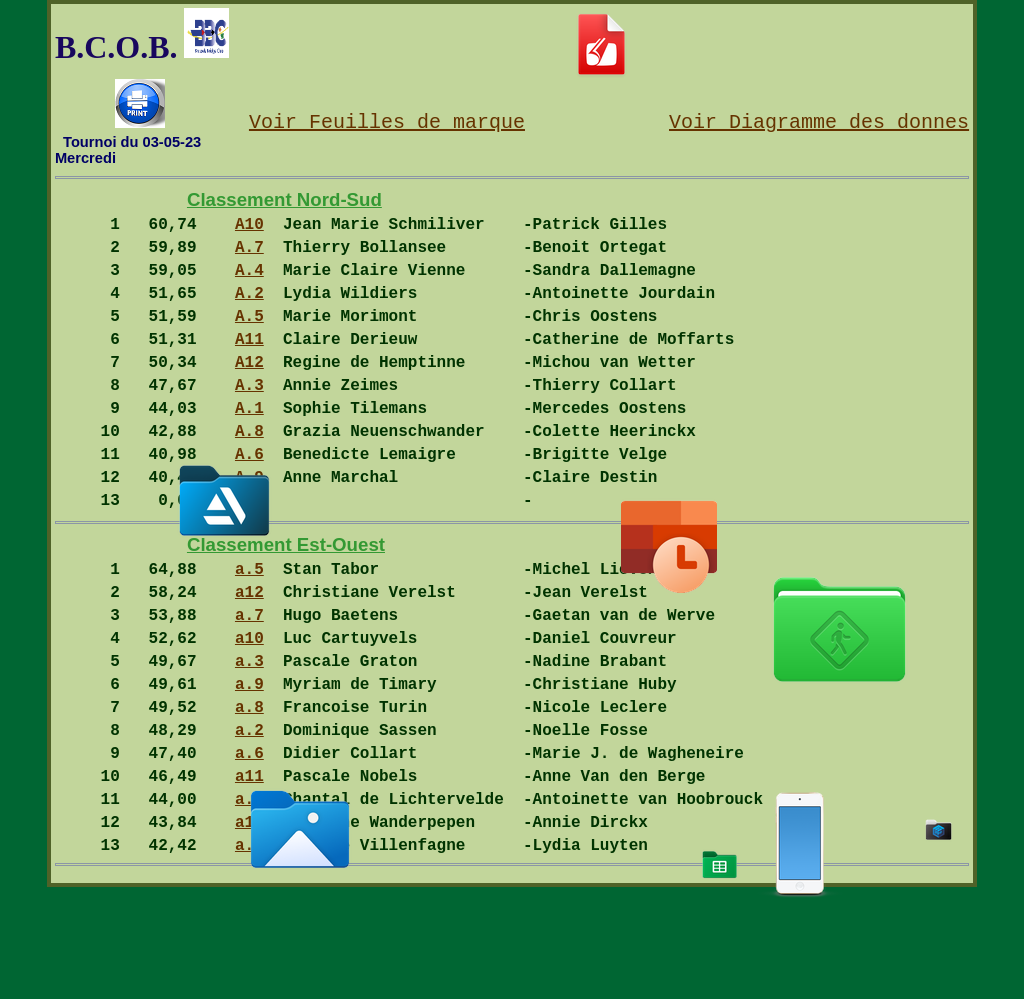 The image size is (1024, 999). I want to click on open sequelize project folder, so click(938, 830).